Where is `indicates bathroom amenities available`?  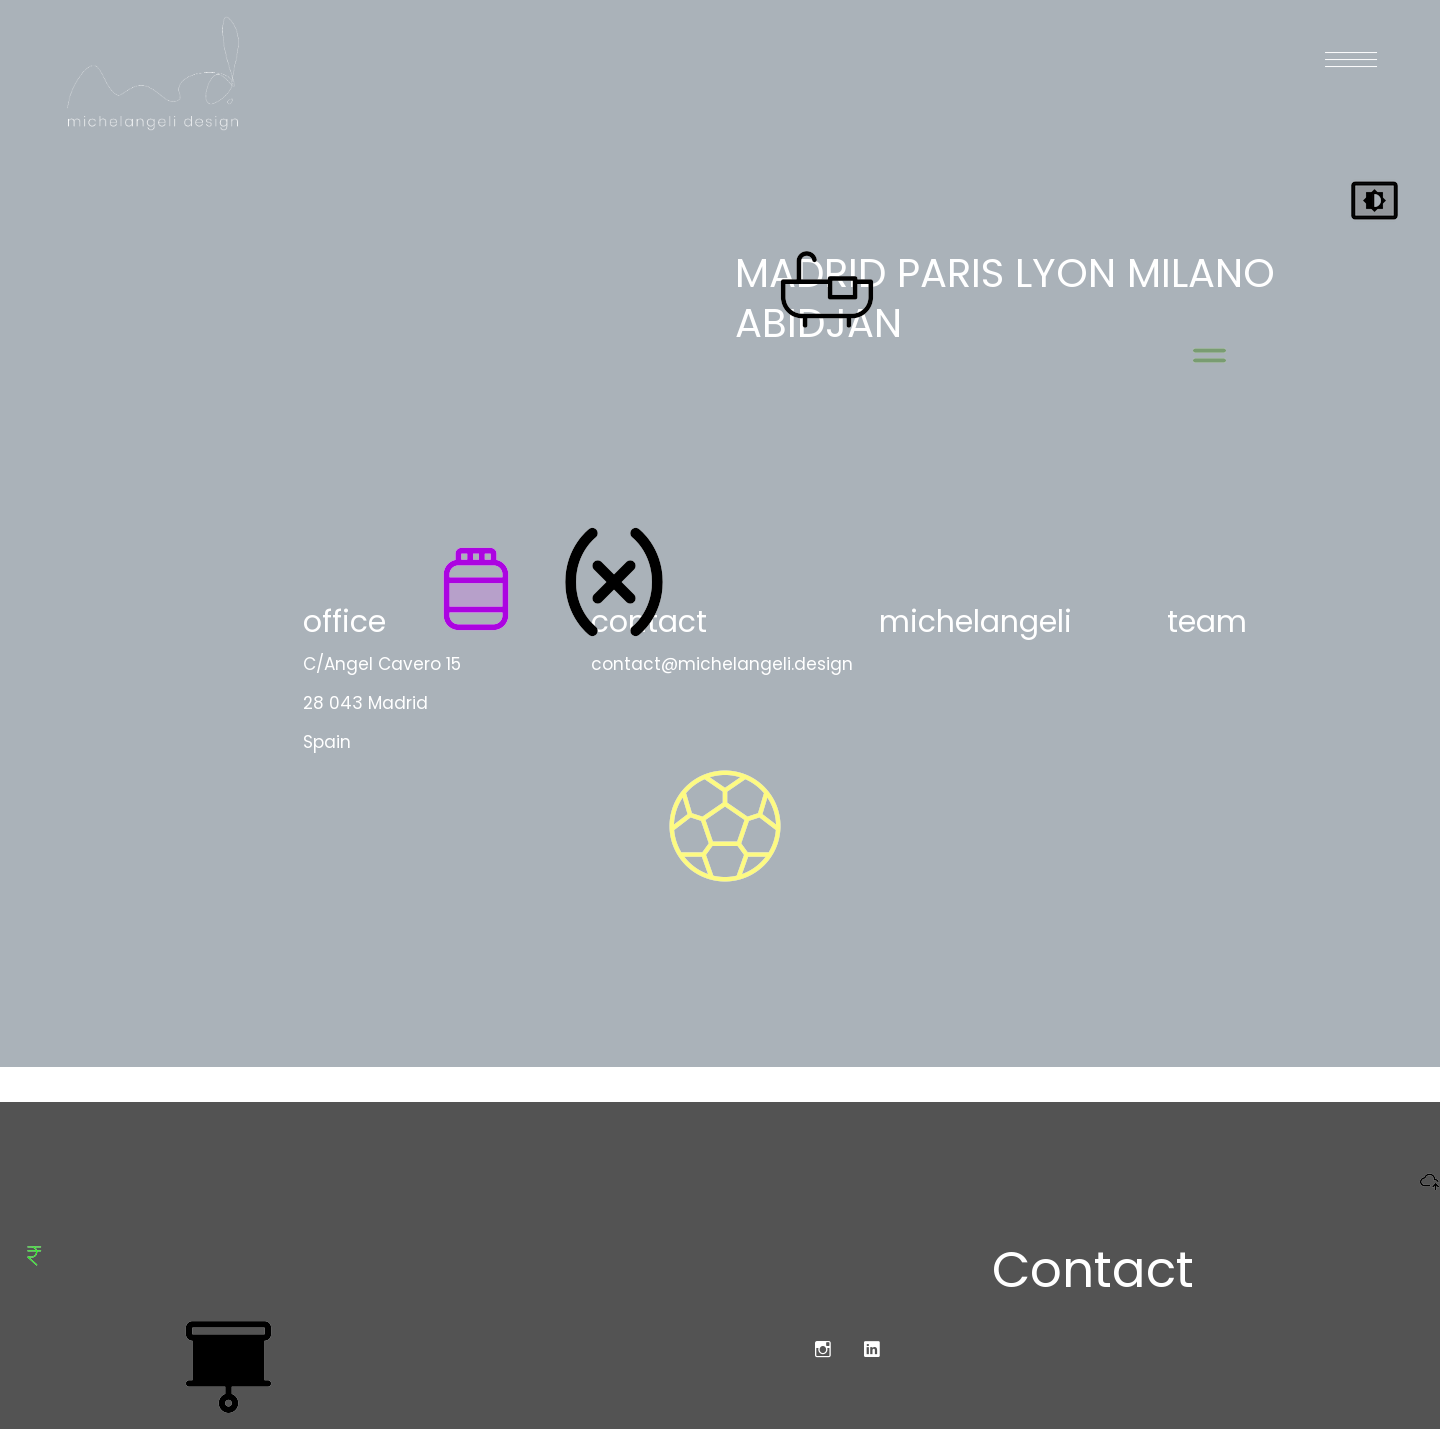 indicates bathroom amenities available is located at coordinates (827, 291).